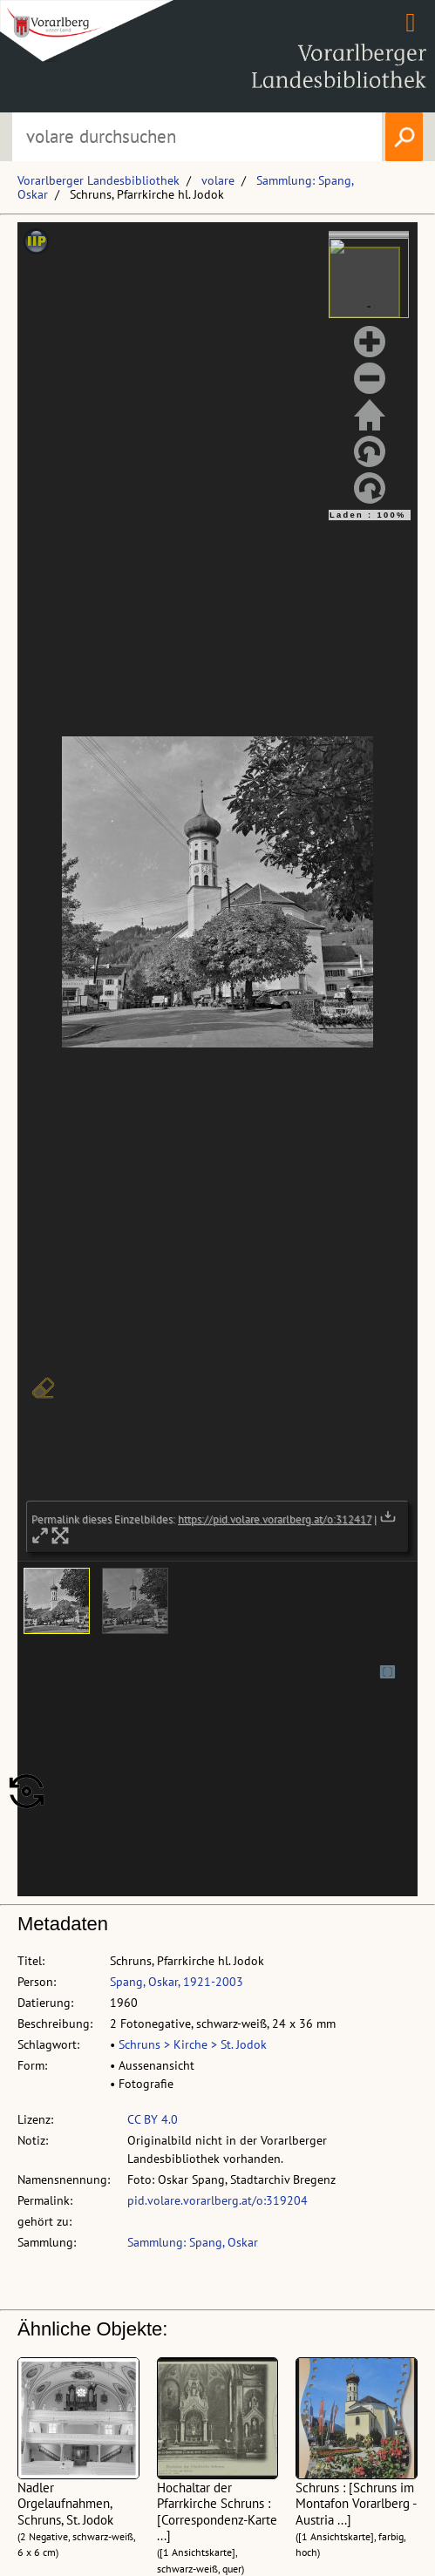  Describe the element at coordinates (387, 1671) in the screenshot. I see `format text as code or array` at that location.